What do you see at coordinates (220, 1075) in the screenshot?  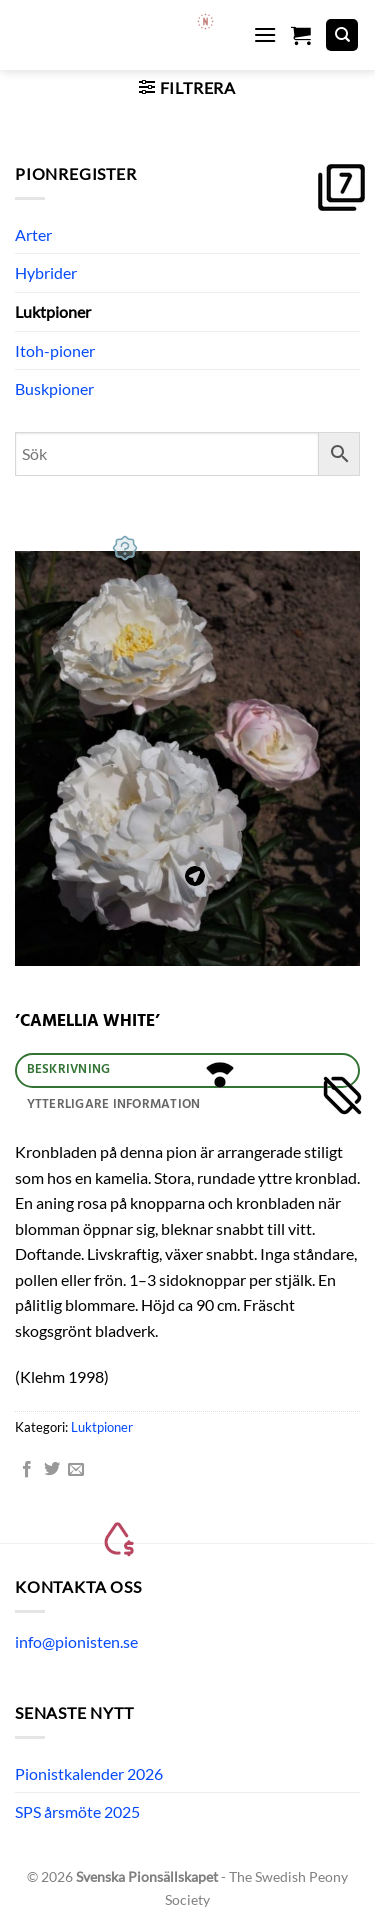 I see `calibrate your device's compass` at bounding box center [220, 1075].